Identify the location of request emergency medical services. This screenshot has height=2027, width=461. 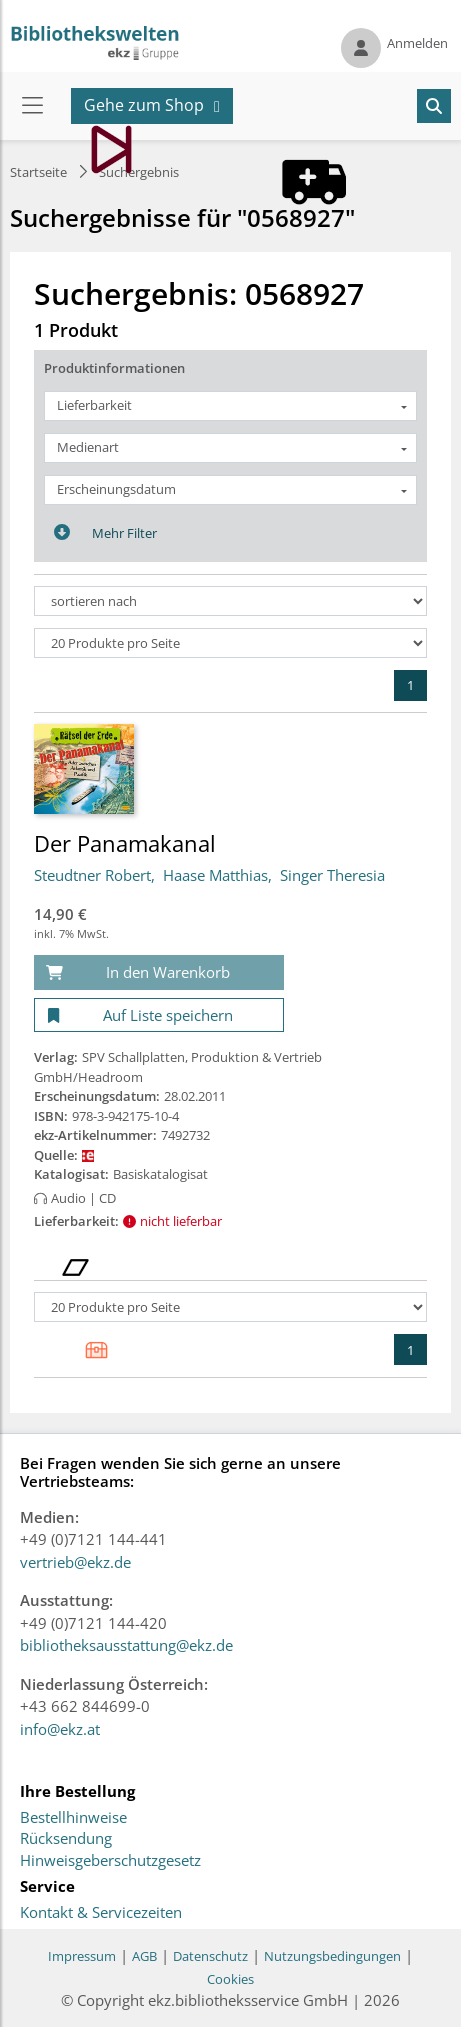
(312, 179).